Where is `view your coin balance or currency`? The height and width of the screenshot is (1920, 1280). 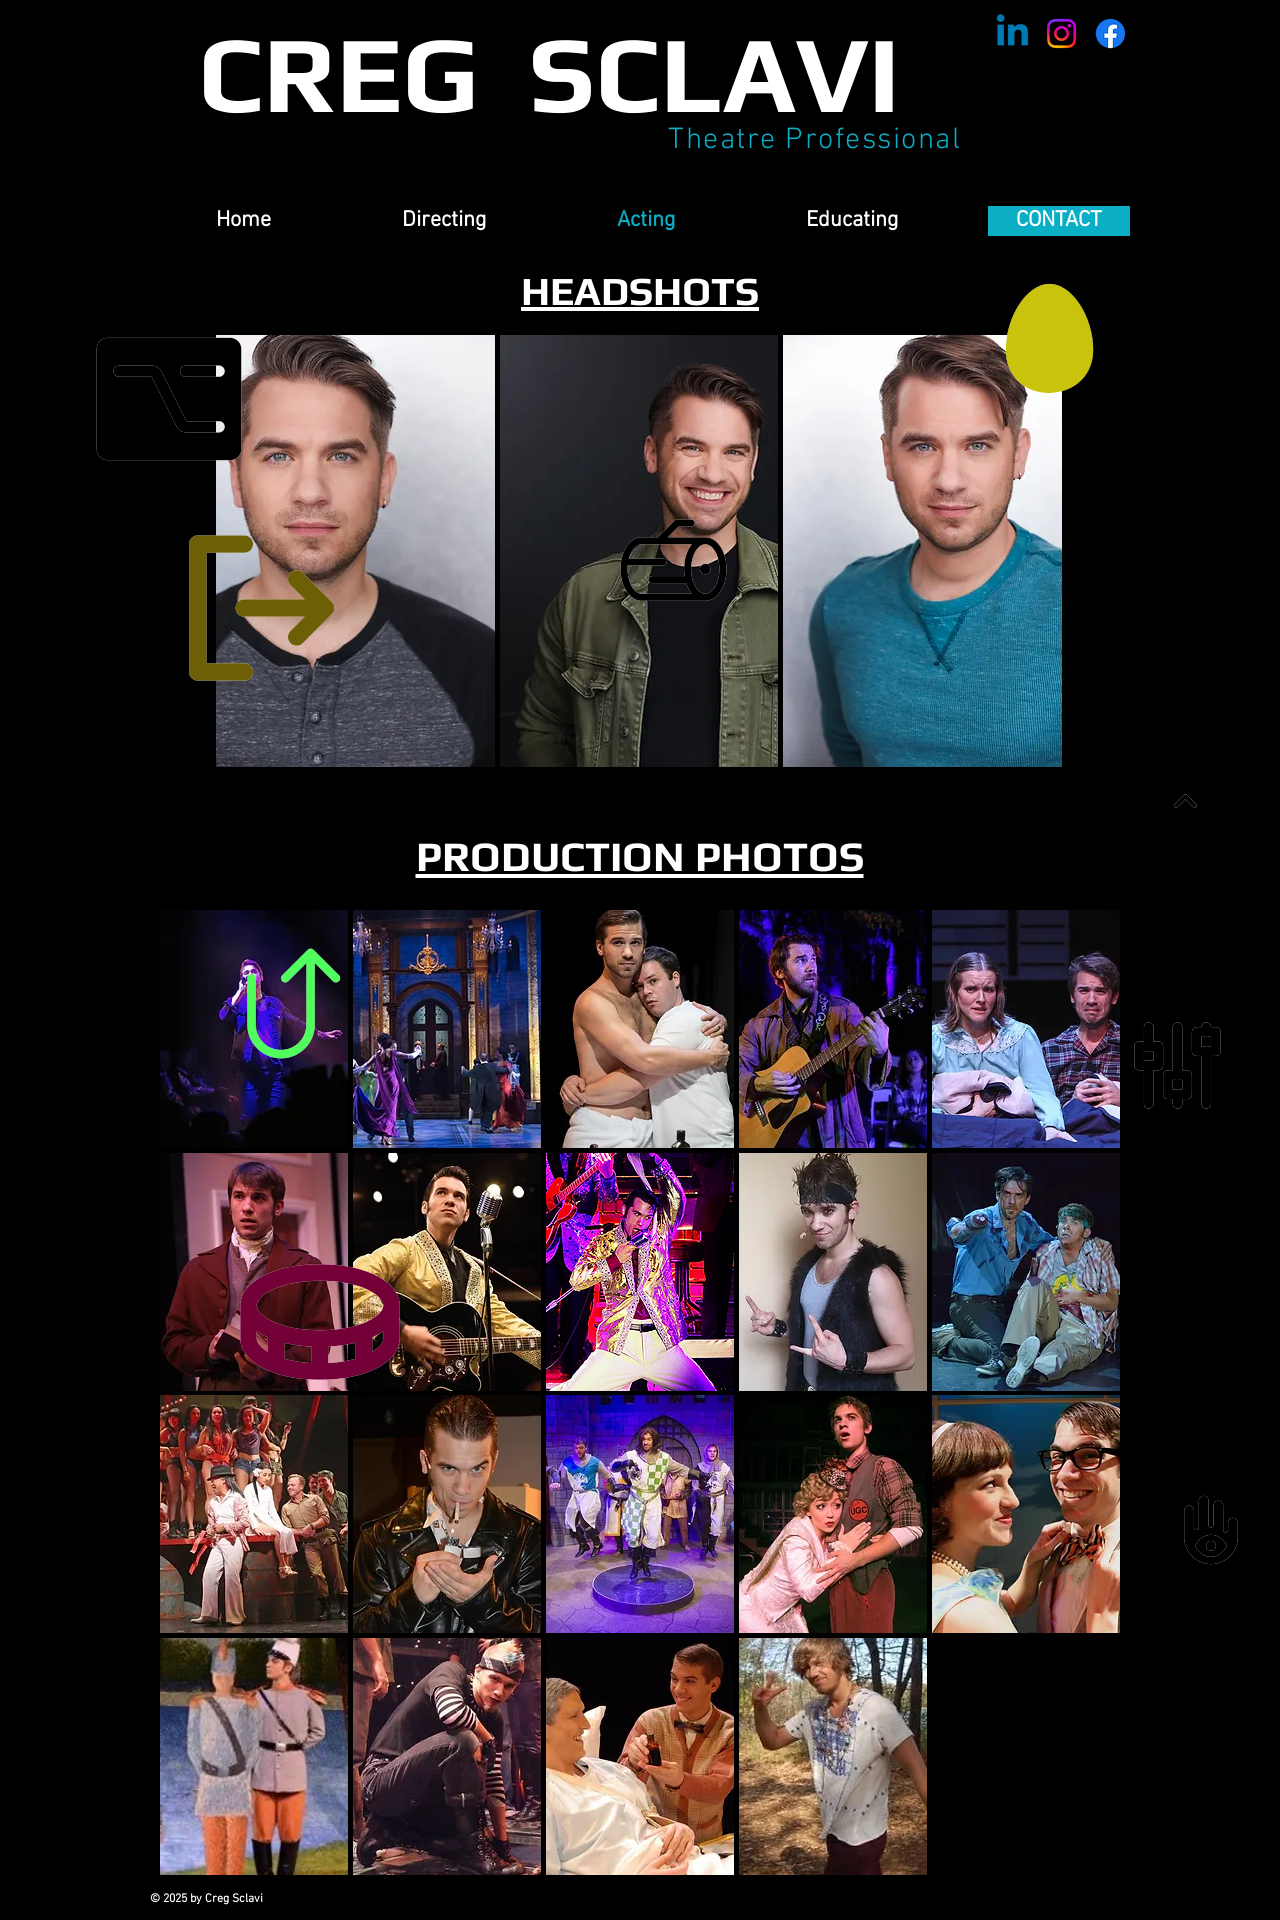
view your coin balance or currency is located at coordinates (320, 1322).